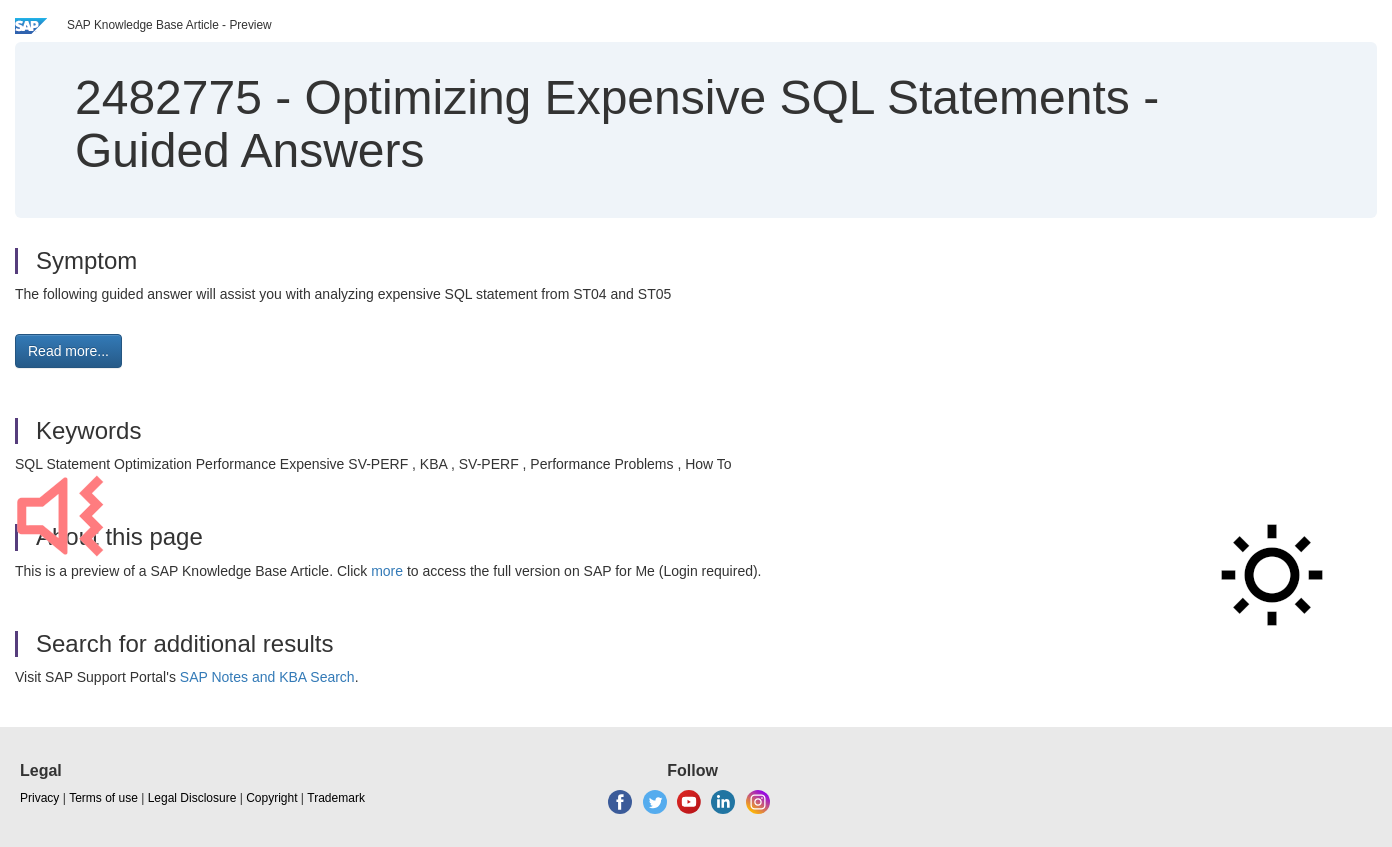 The image size is (1392, 847). Describe the element at coordinates (1272, 575) in the screenshot. I see `switch to light mode` at that location.